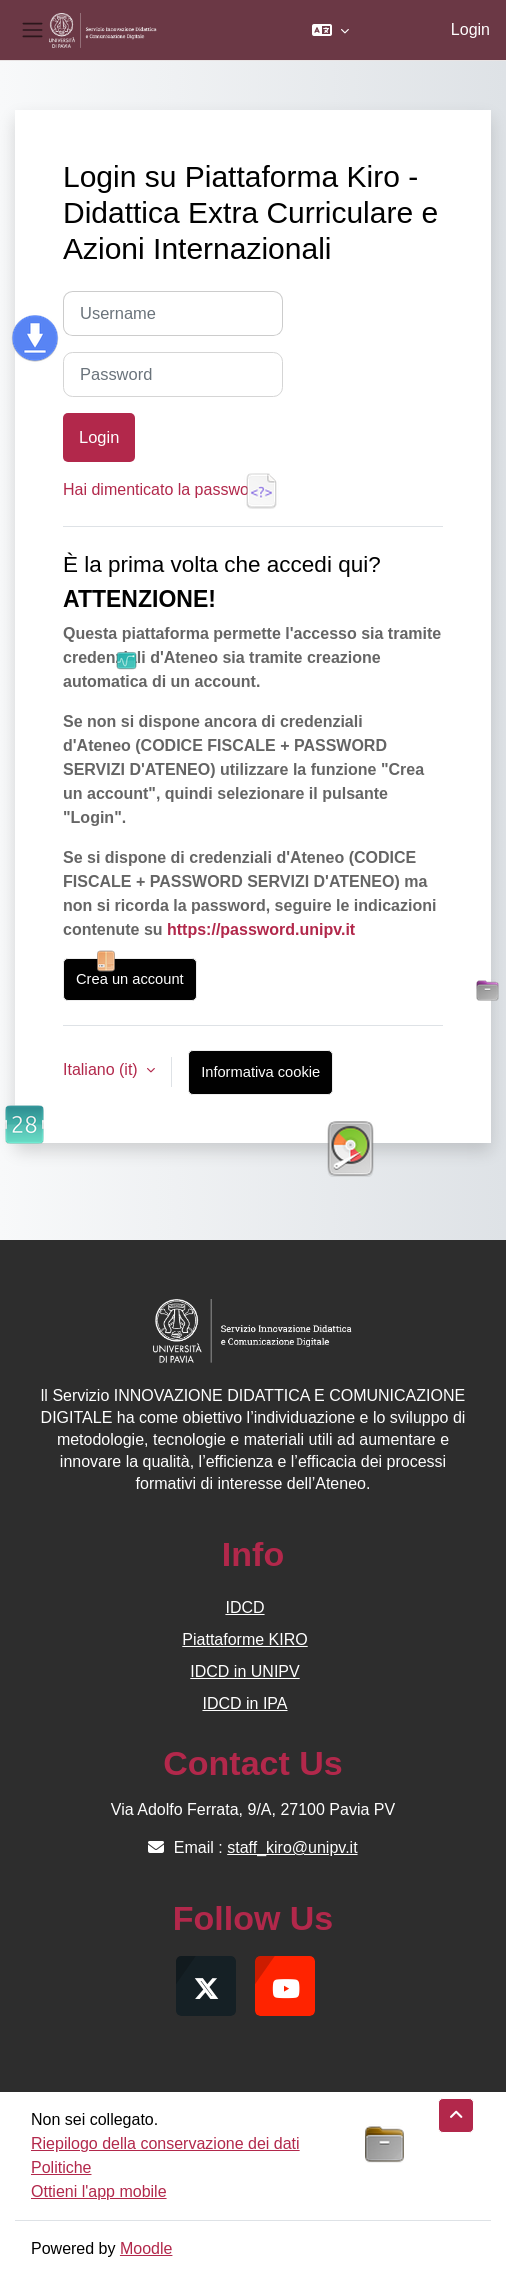  I want to click on access your downloads folder, so click(35, 338).